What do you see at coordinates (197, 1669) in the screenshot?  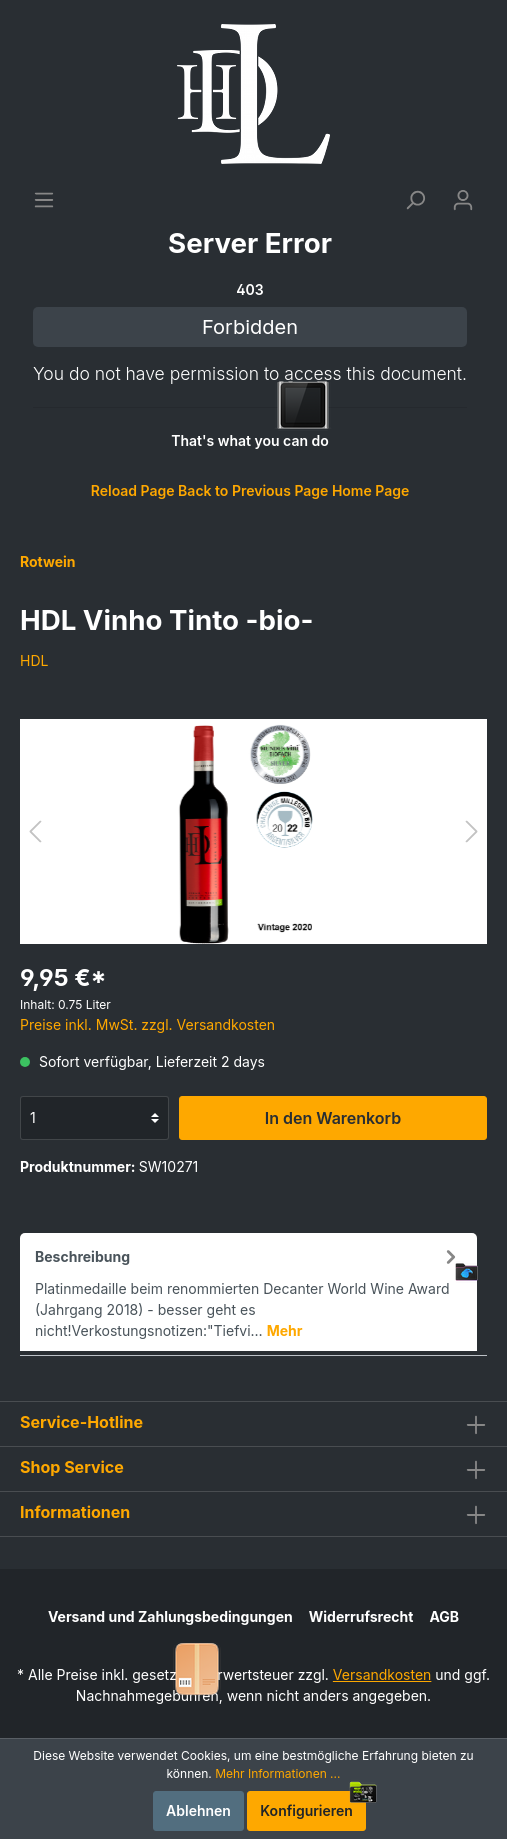 I see `compressed or archived file type indicator` at bounding box center [197, 1669].